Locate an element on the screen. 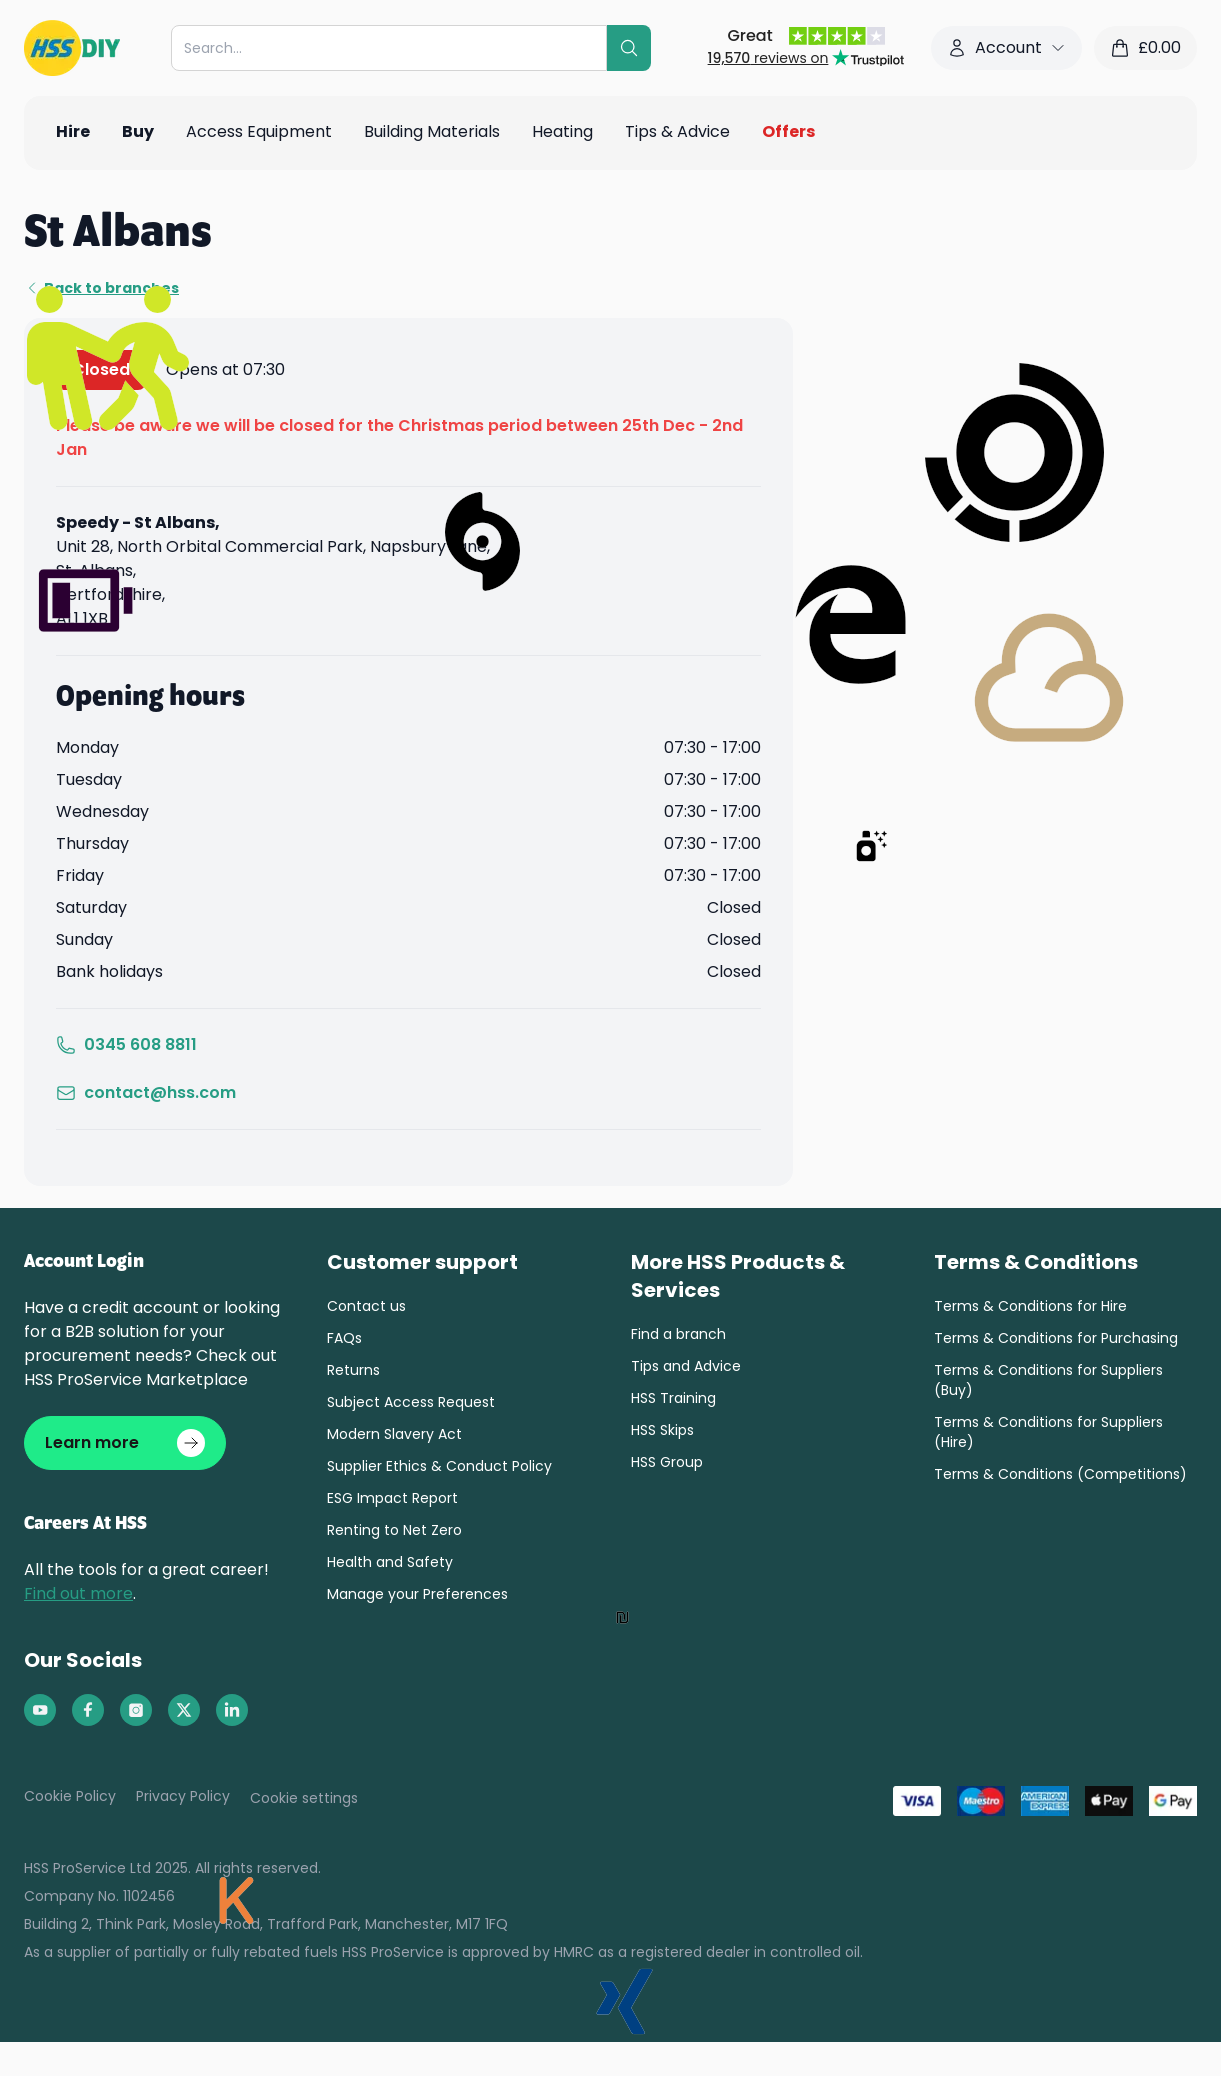 This screenshot has height=2076, width=1221. link to xing professional network profile is located at coordinates (624, 2001).